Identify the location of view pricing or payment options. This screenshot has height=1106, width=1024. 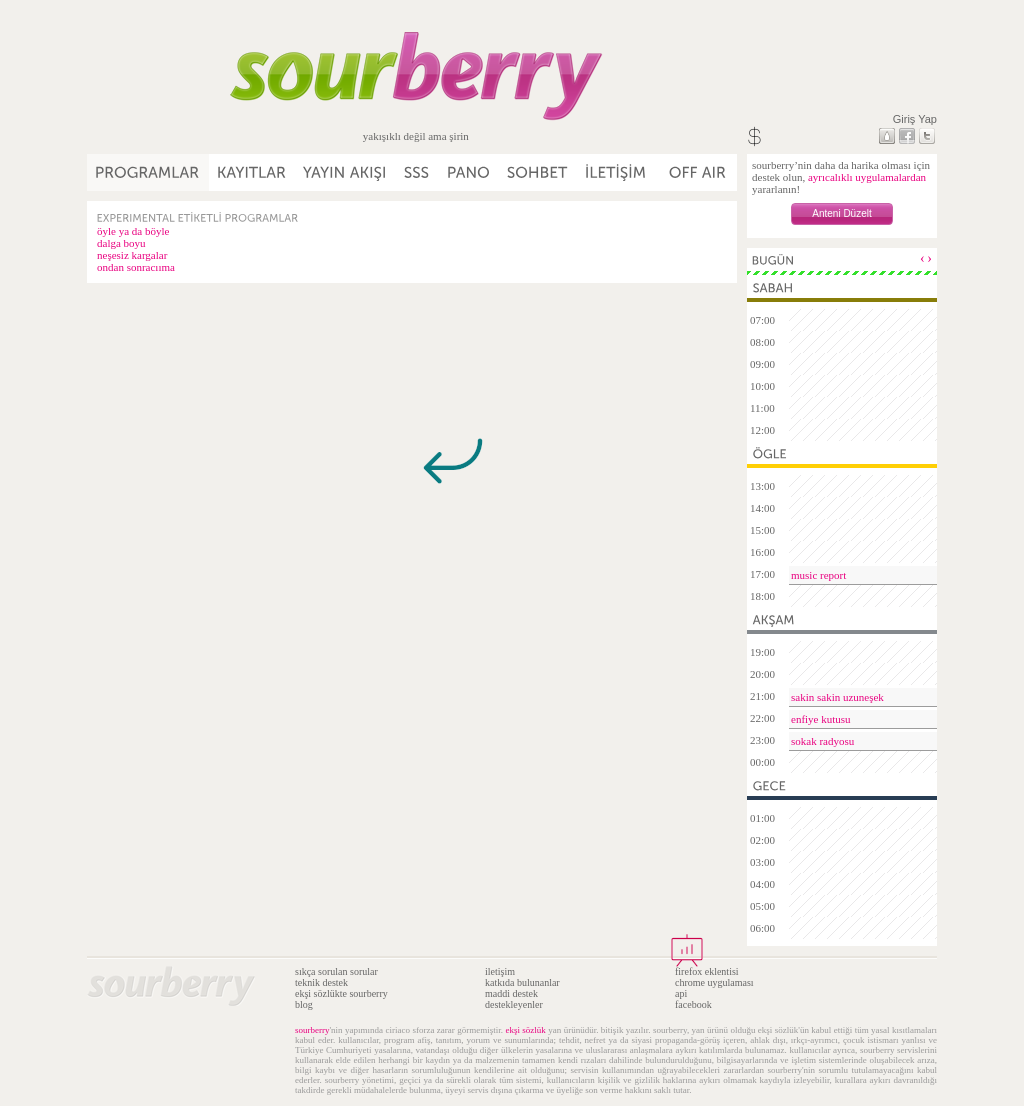
(754, 136).